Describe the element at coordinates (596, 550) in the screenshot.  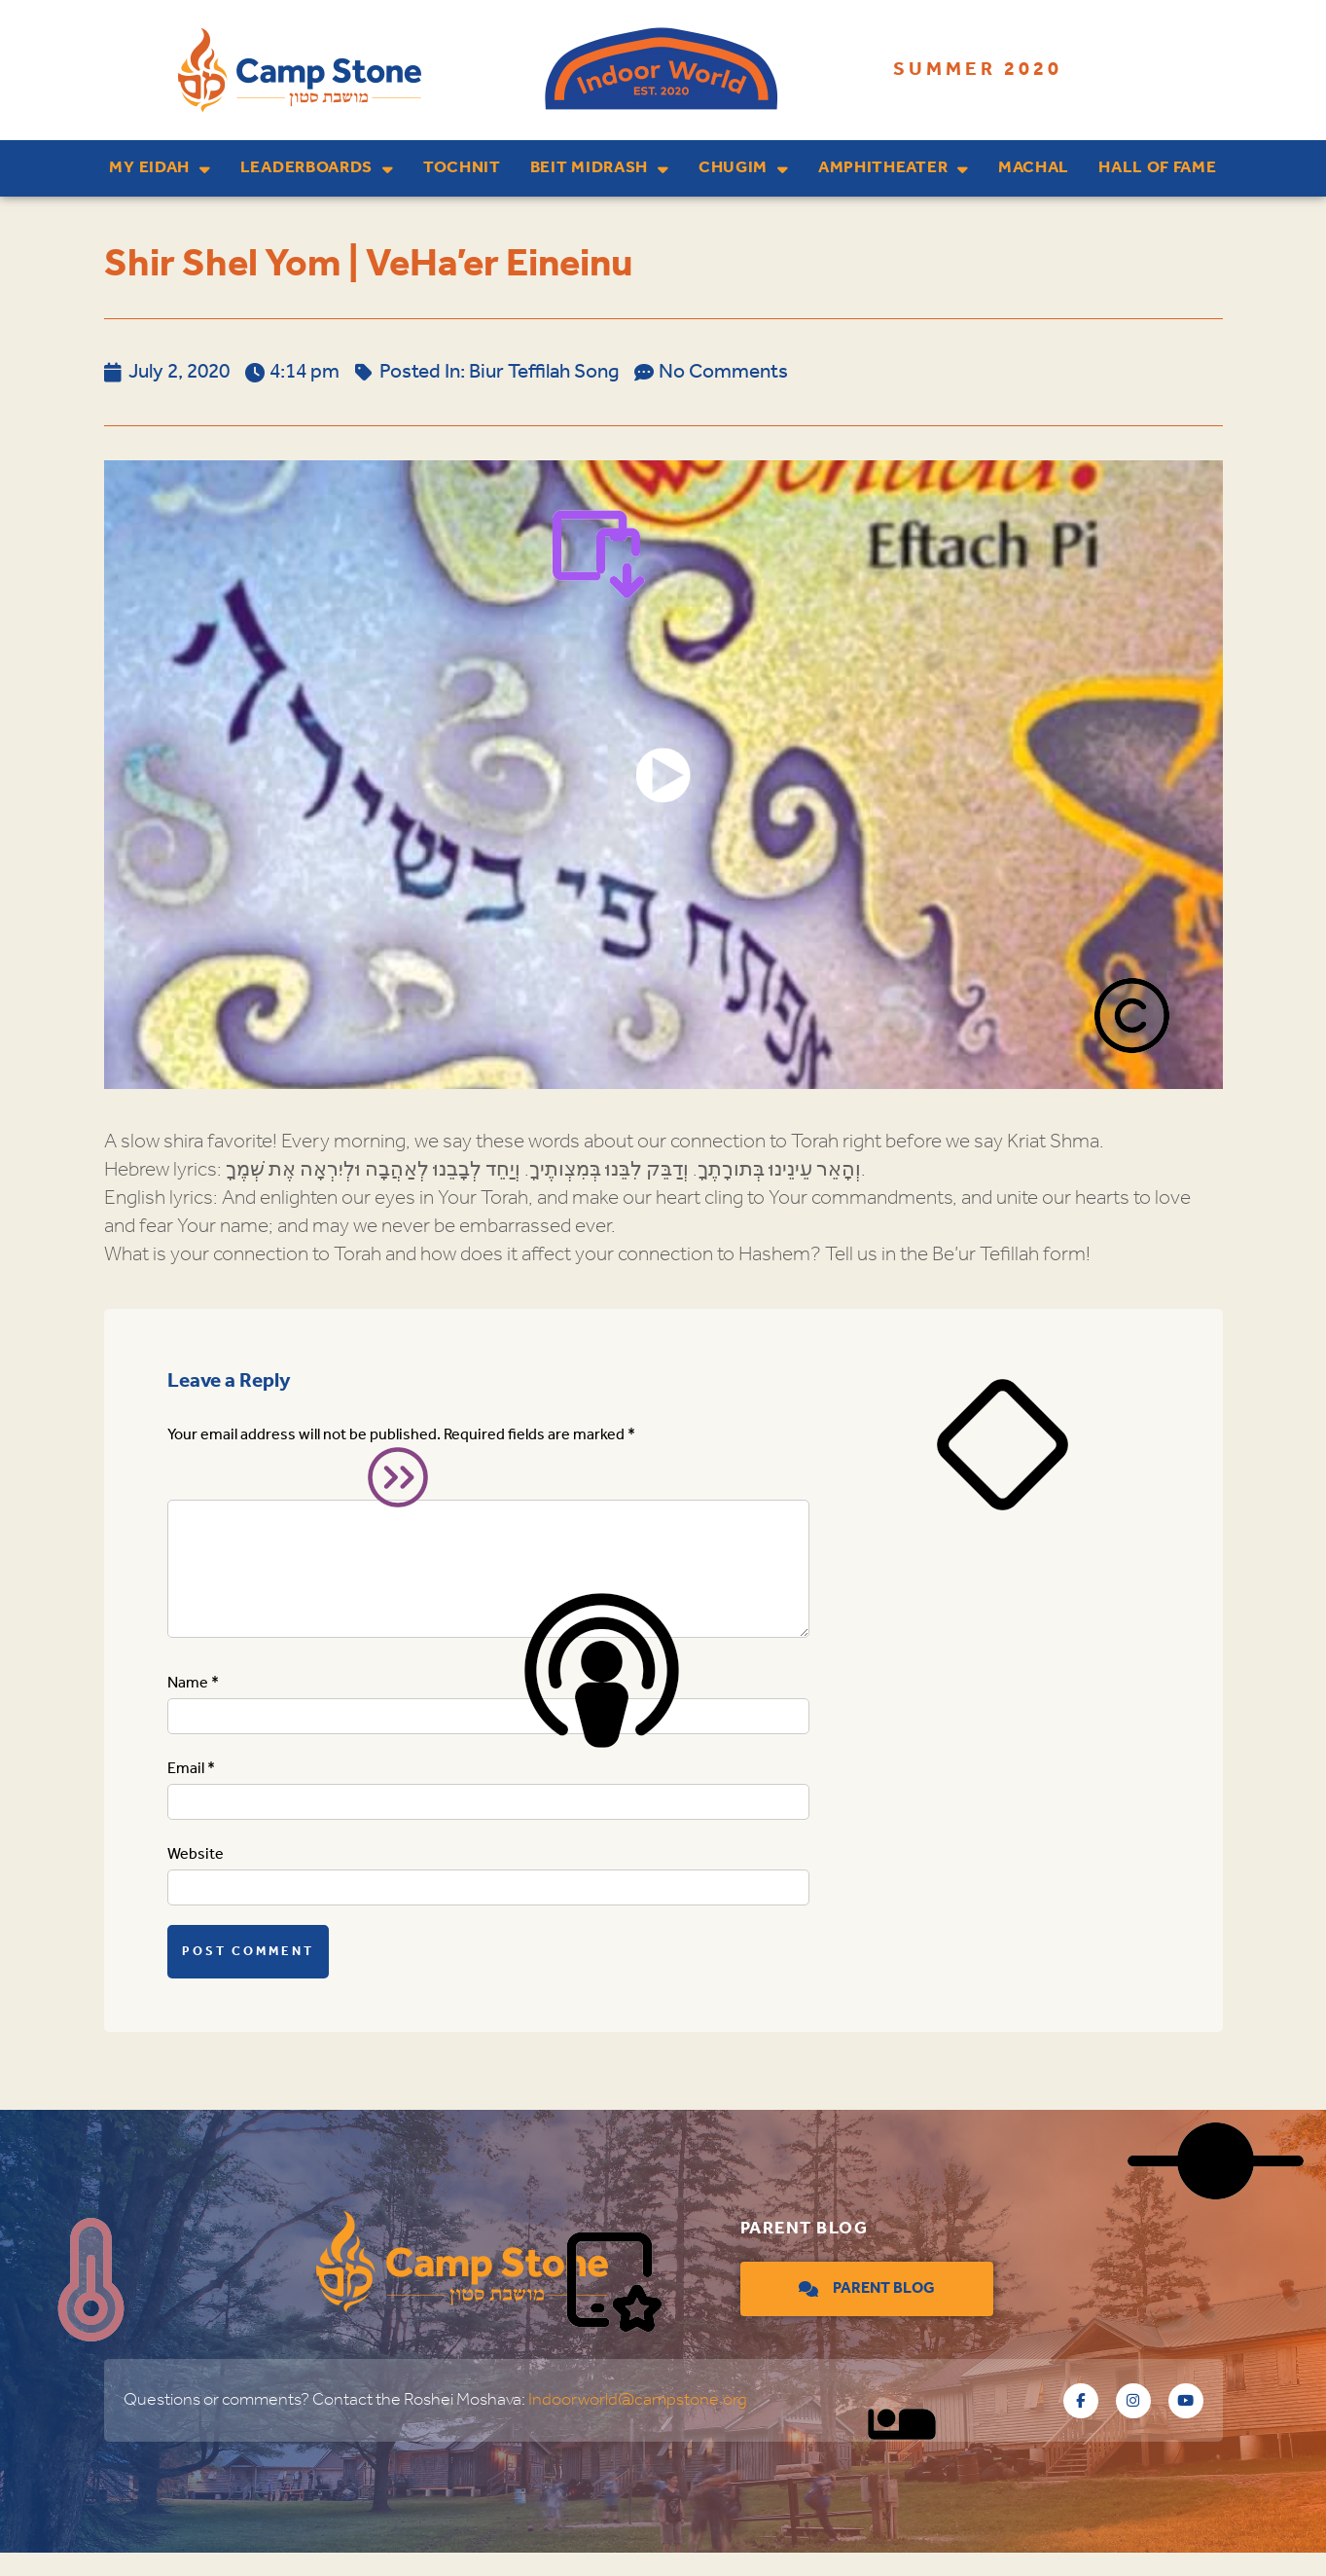
I see `download to connected devices` at that location.